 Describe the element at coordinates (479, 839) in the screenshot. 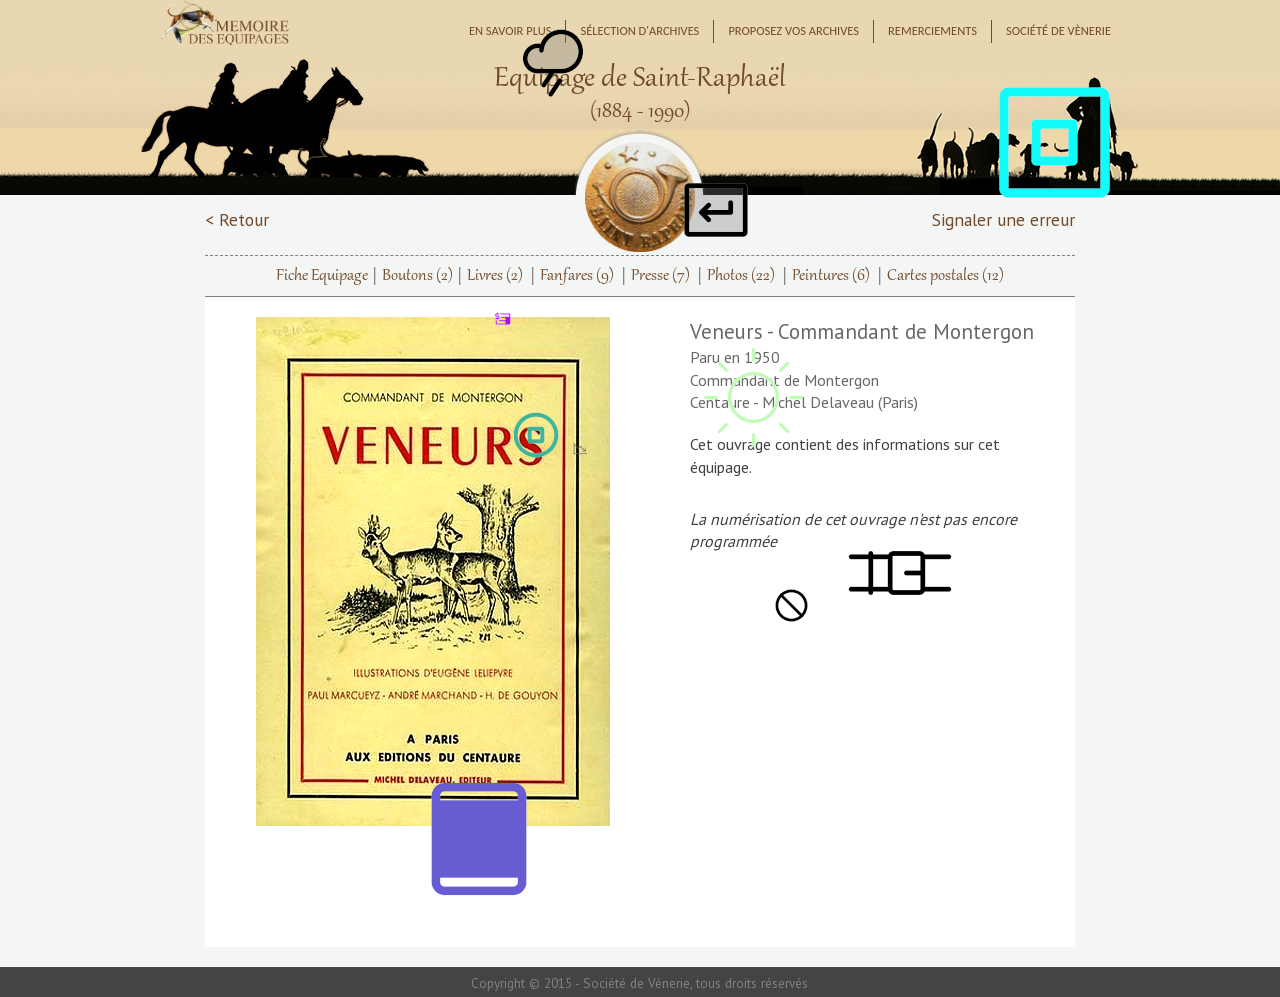

I see `switch to tablet view` at that location.